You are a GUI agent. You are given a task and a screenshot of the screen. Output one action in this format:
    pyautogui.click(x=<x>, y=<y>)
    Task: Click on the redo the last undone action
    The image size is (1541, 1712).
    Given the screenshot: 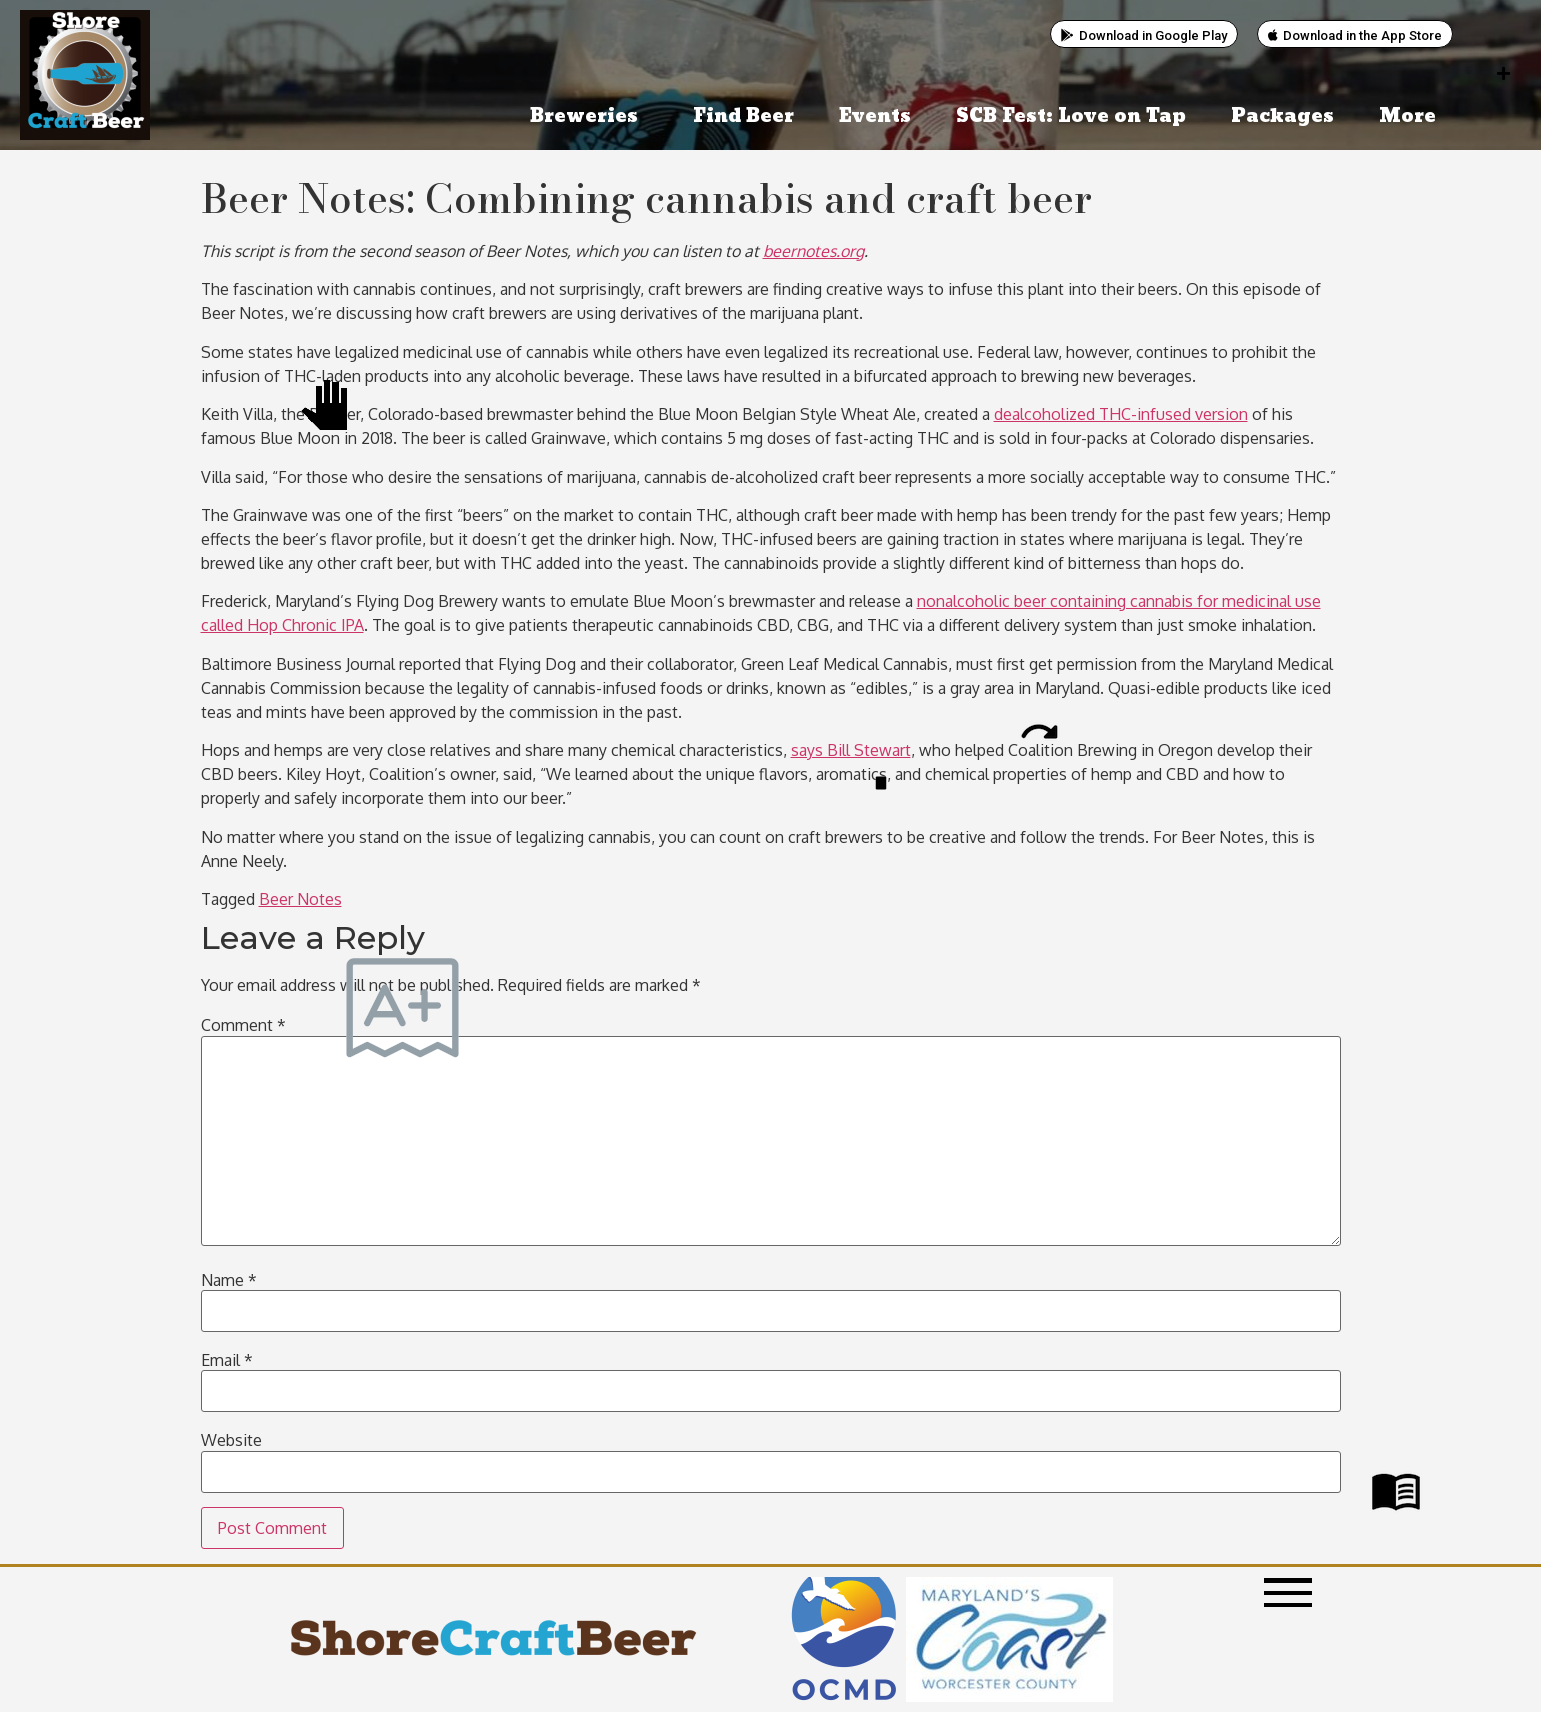 What is the action you would take?
    pyautogui.click(x=1039, y=731)
    